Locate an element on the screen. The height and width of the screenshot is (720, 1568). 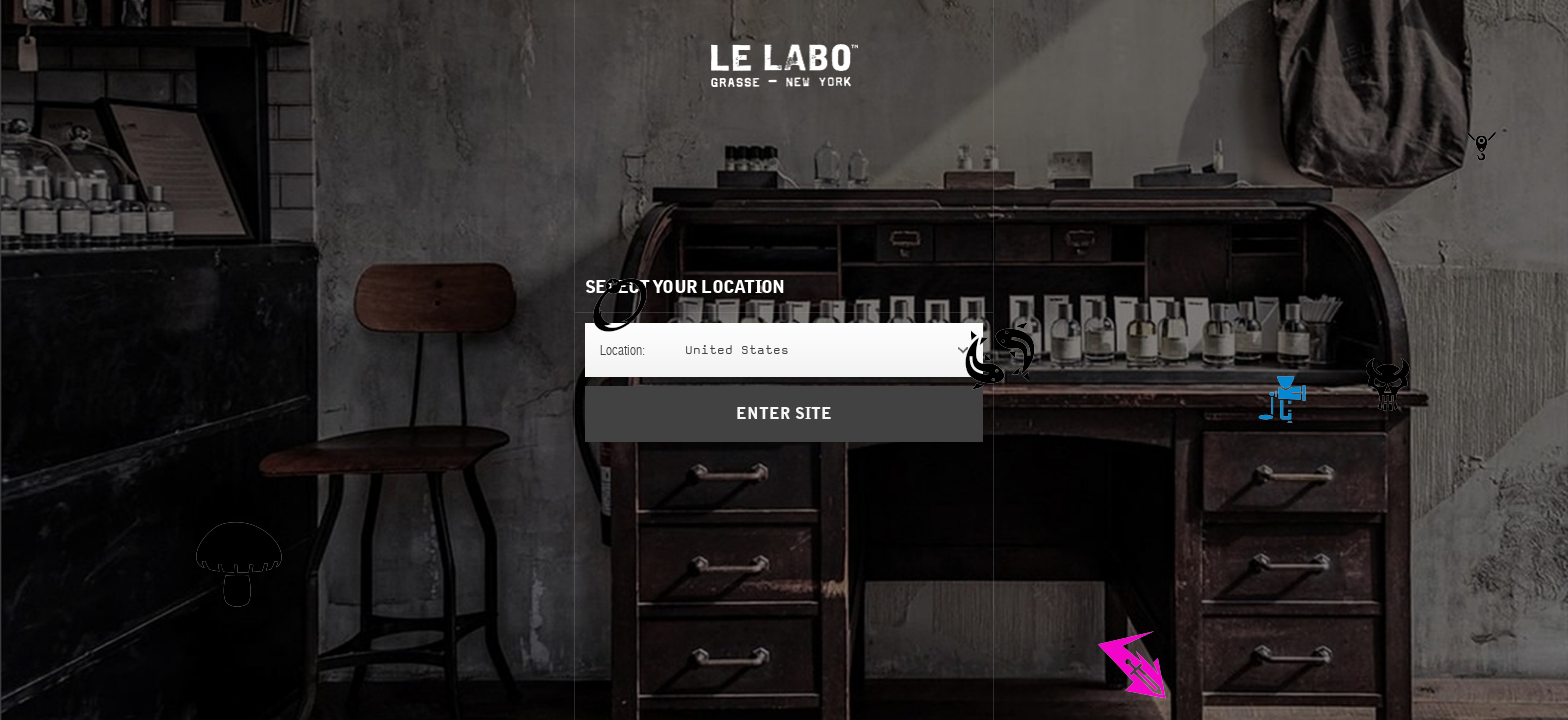
select demon or undead character class is located at coordinates (1387, 384).